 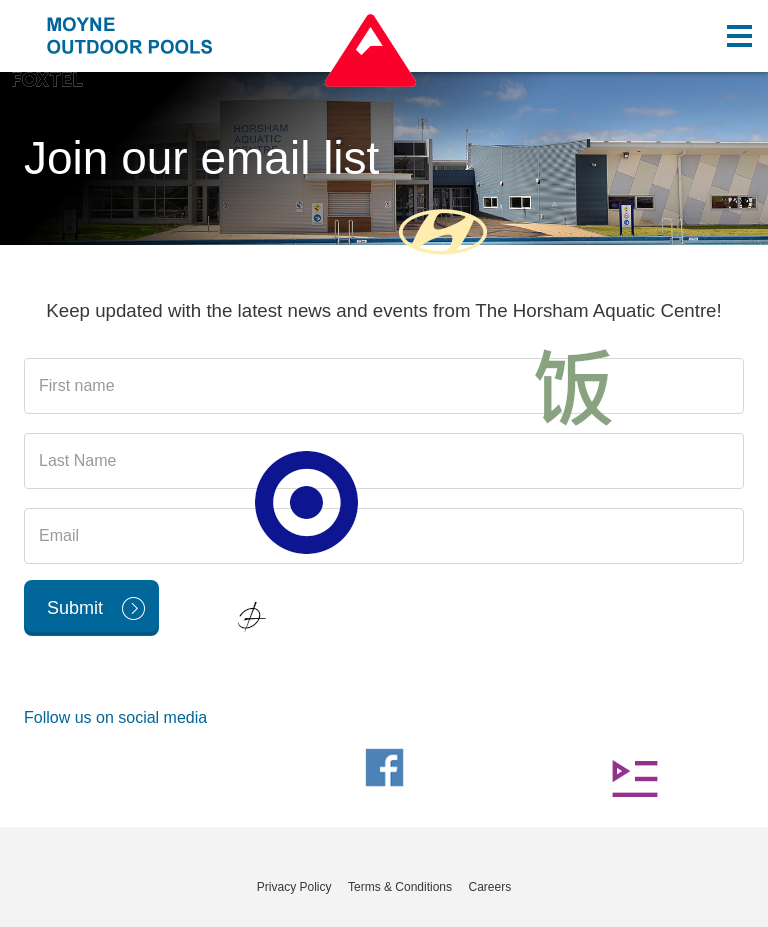 I want to click on Target store logo, so click(x=306, y=502).